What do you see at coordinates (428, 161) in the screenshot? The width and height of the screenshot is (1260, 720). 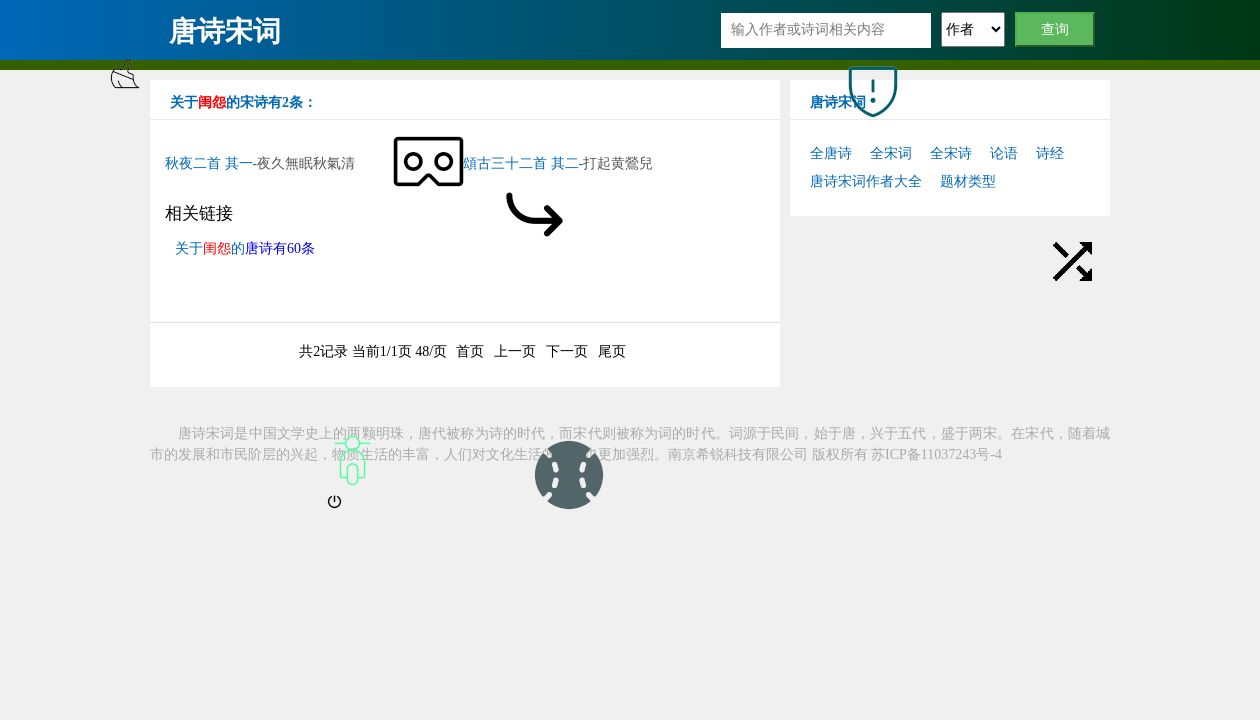 I see `launch a virtual reality experience` at bounding box center [428, 161].